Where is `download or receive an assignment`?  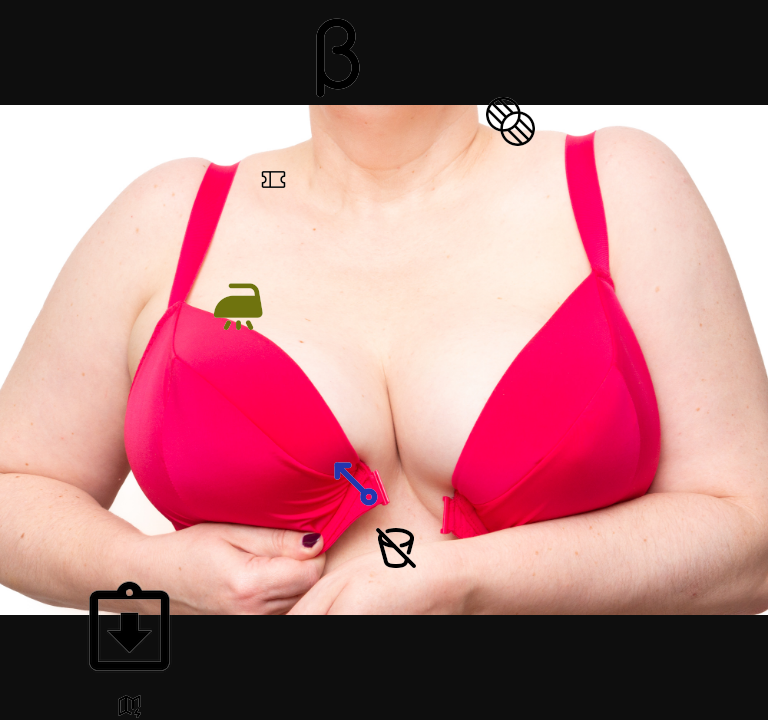 download or receive an assignment is located at coordinates (129, 630).